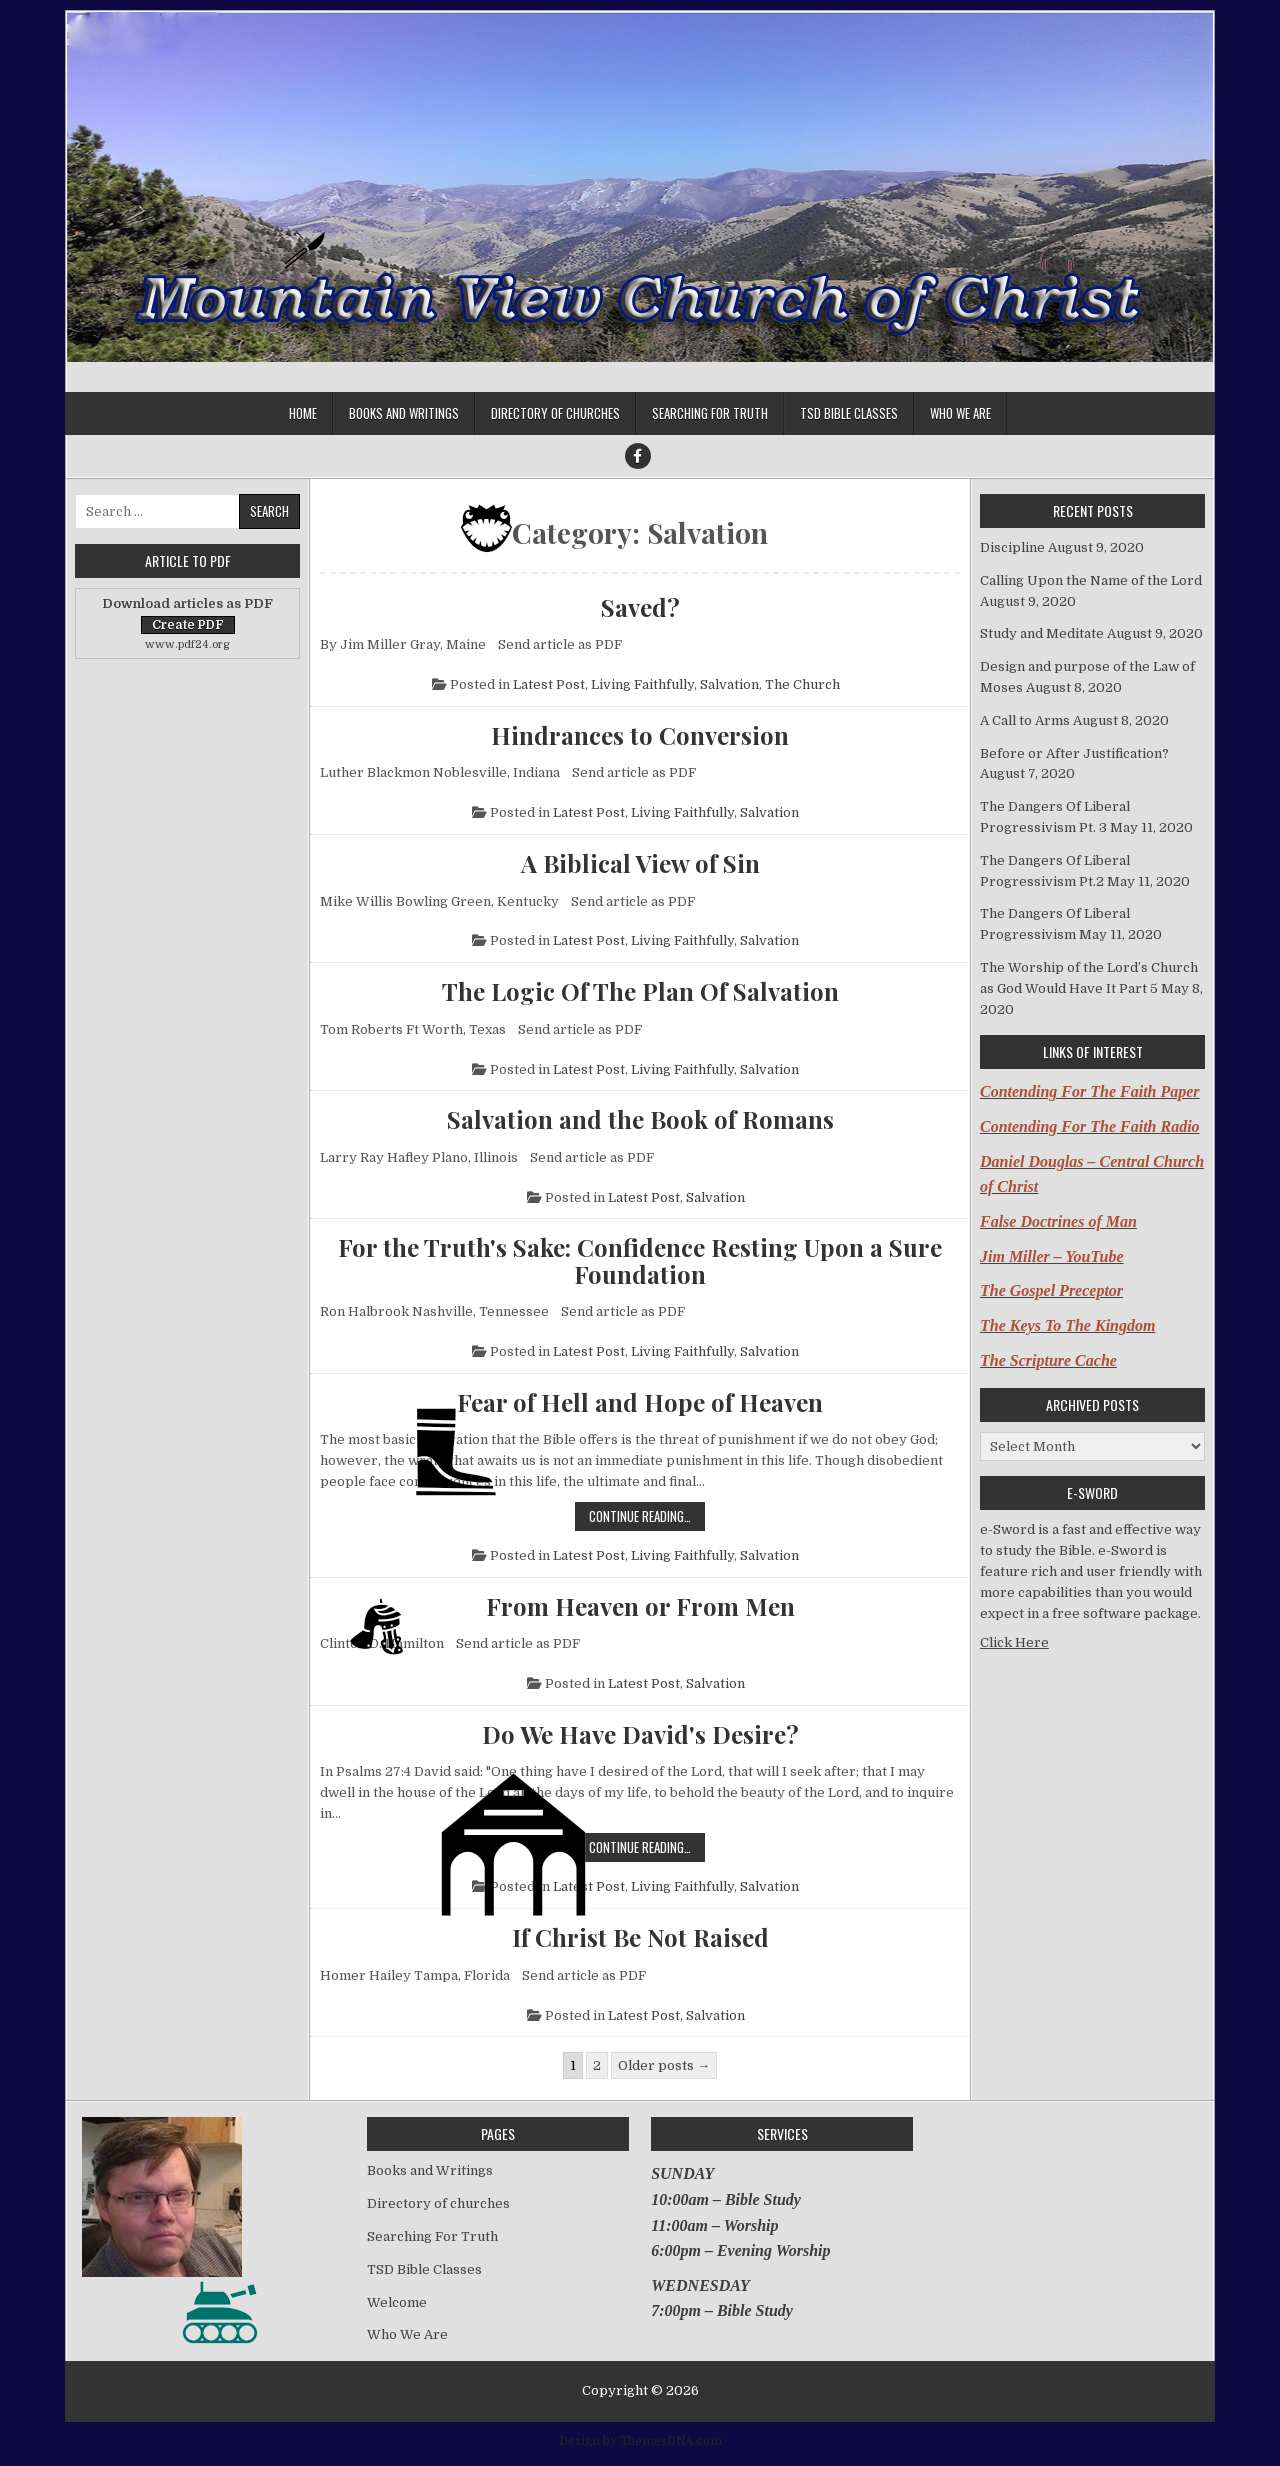 Image resolution: width=1280 pixels, height=2466 pixels. I want to click on creature or monster enemy type indicator, so click(486, 527).